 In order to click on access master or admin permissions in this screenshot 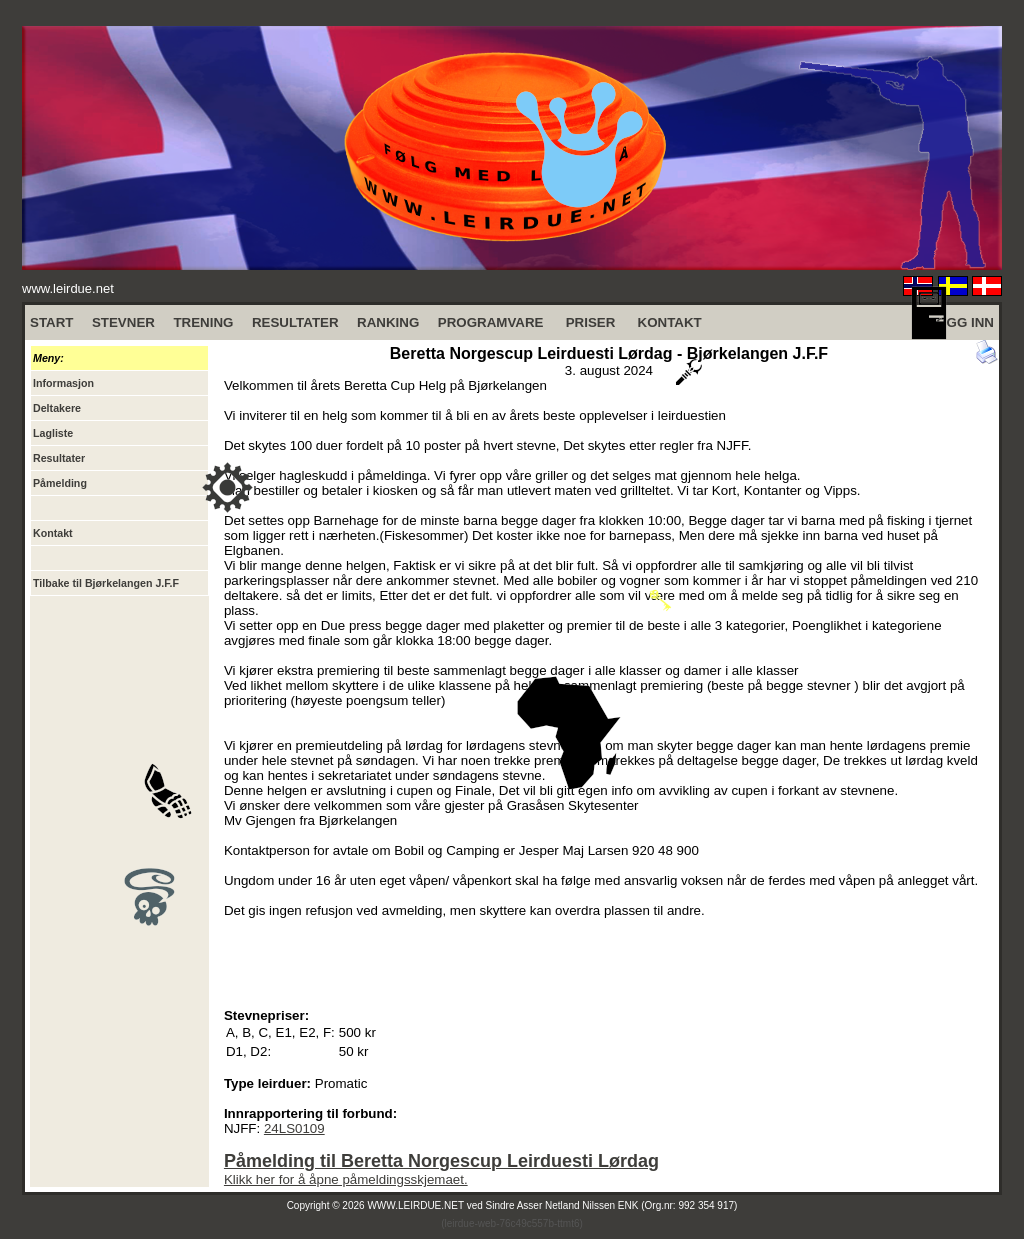, I will do `click(660, 600)`.